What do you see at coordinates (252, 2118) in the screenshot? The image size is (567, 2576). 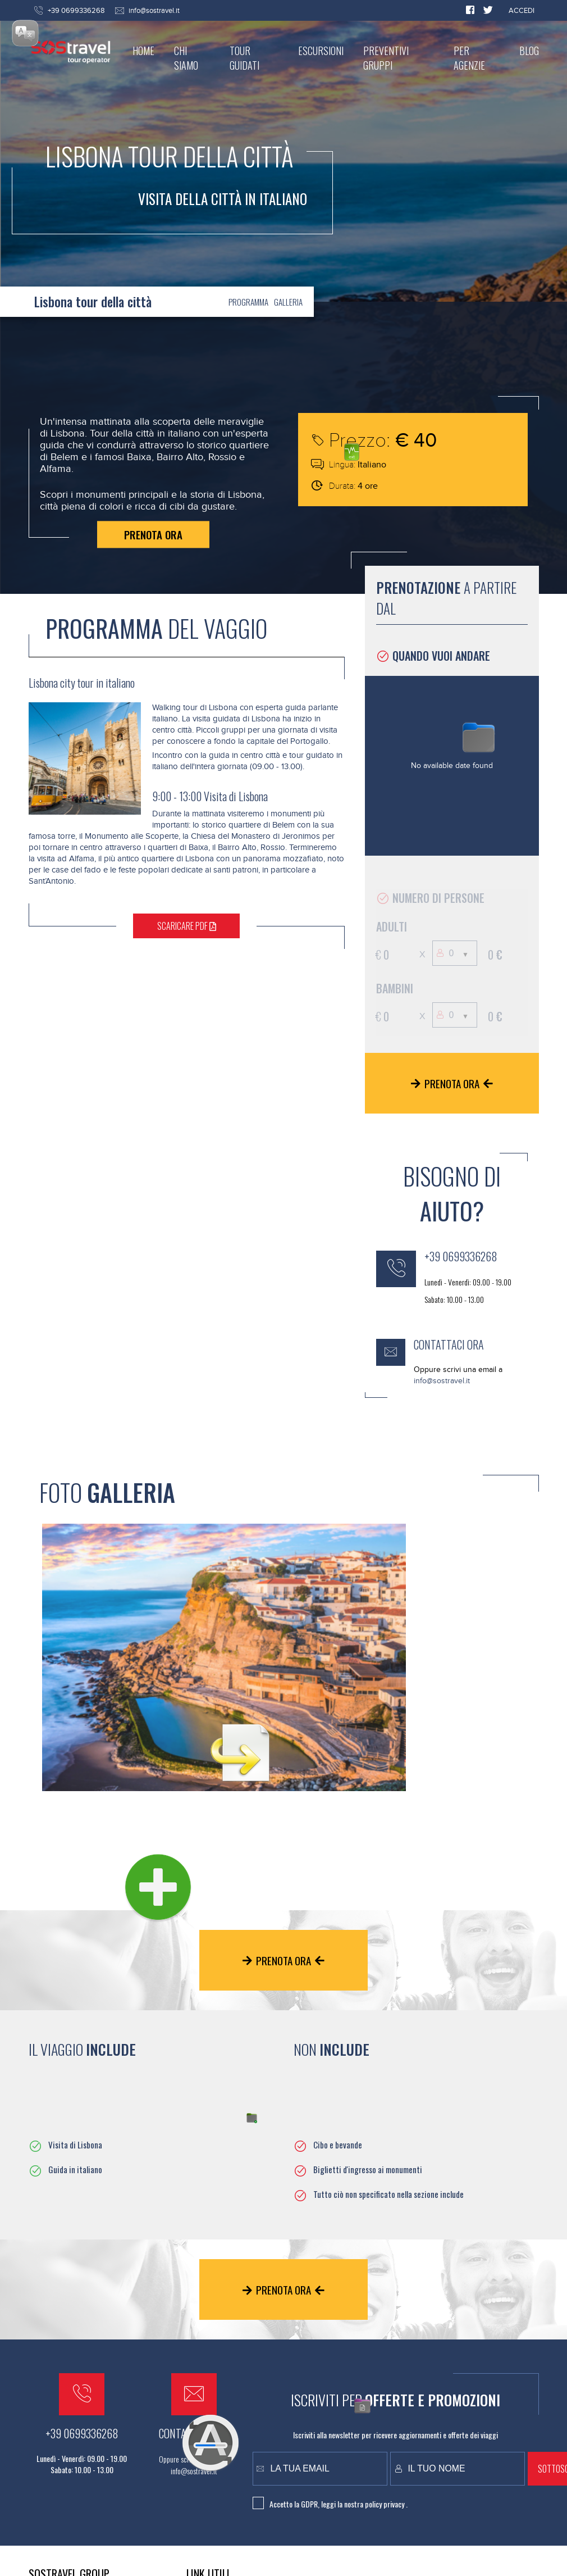 I see `create a new folder` at bounding box center [252, 2118].